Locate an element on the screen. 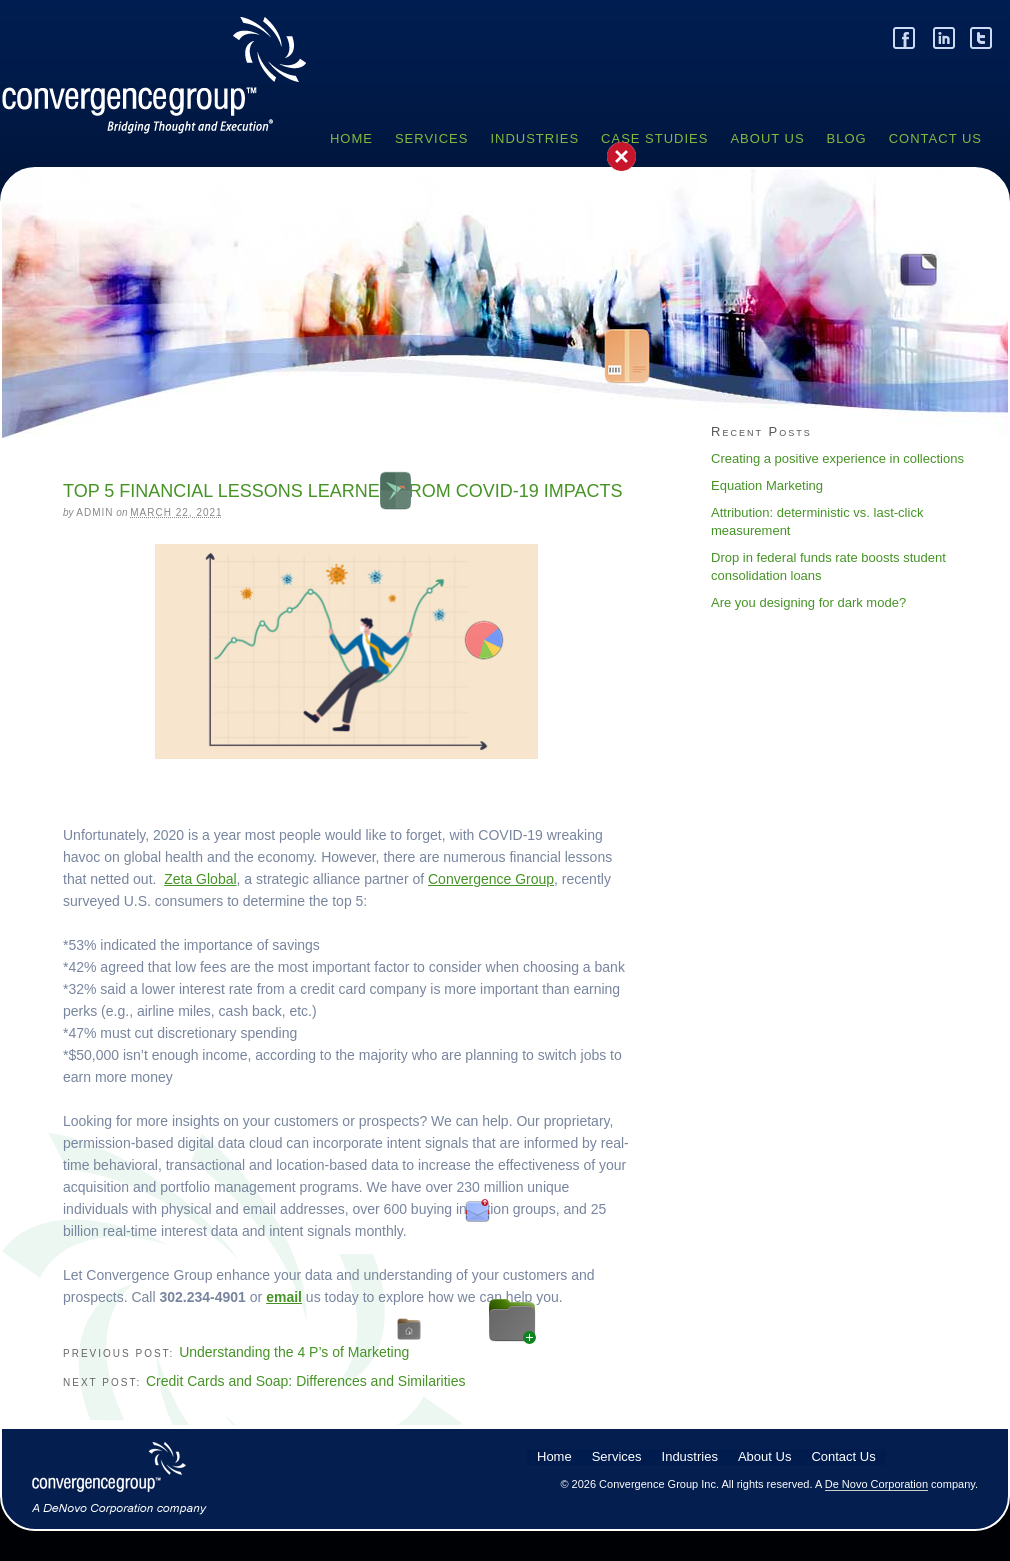 This screenshot has height=1561, width=1010. open disk usage analyzer is located at coordinates (484, 640).